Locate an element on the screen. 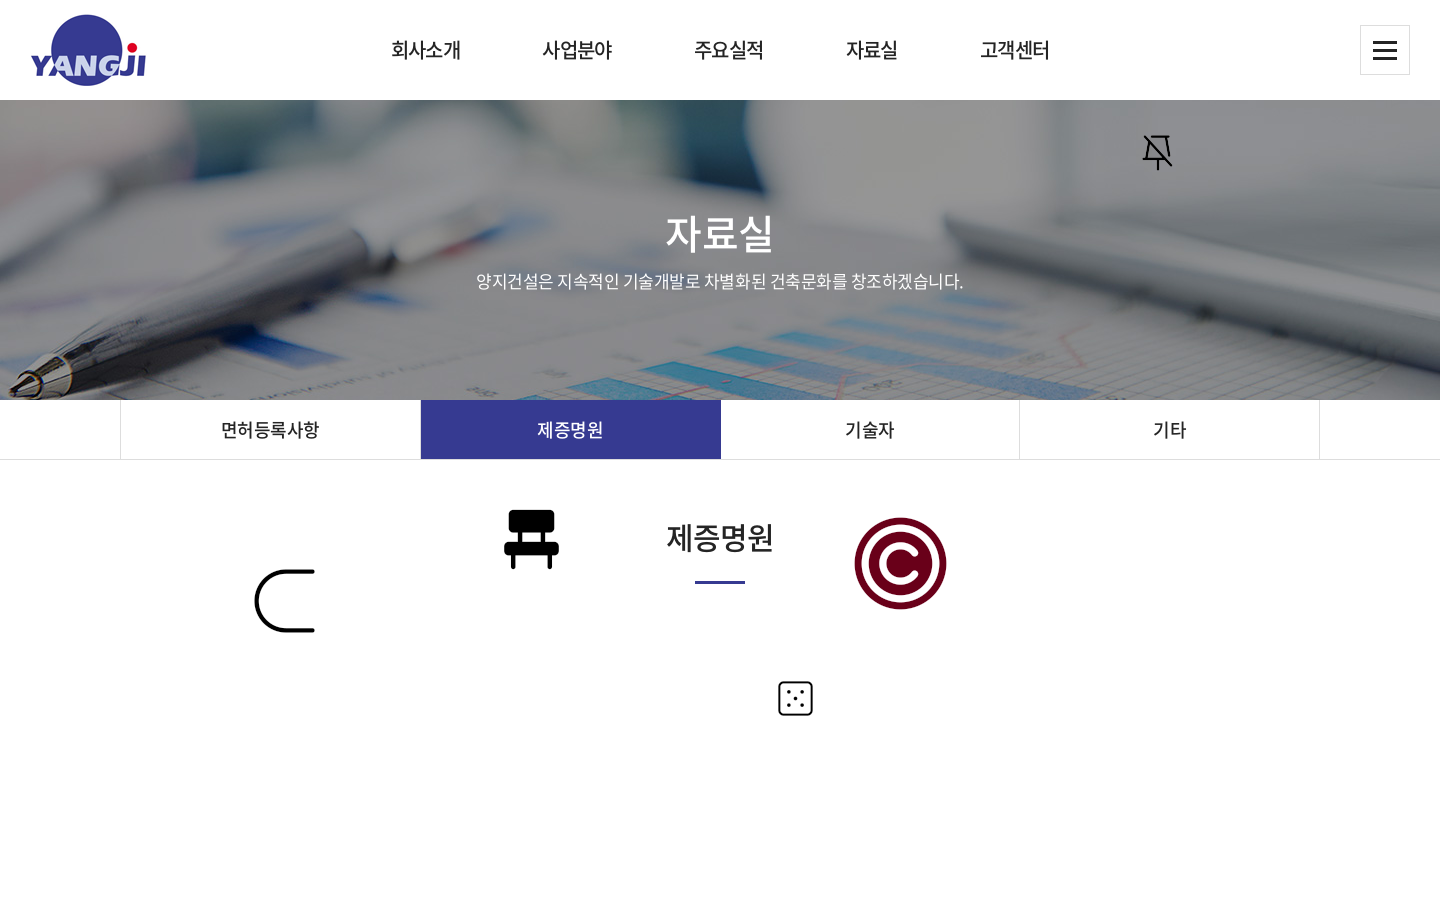  indicates a proper subset relationship in mathematical notation is located at coordinates (286, 601).